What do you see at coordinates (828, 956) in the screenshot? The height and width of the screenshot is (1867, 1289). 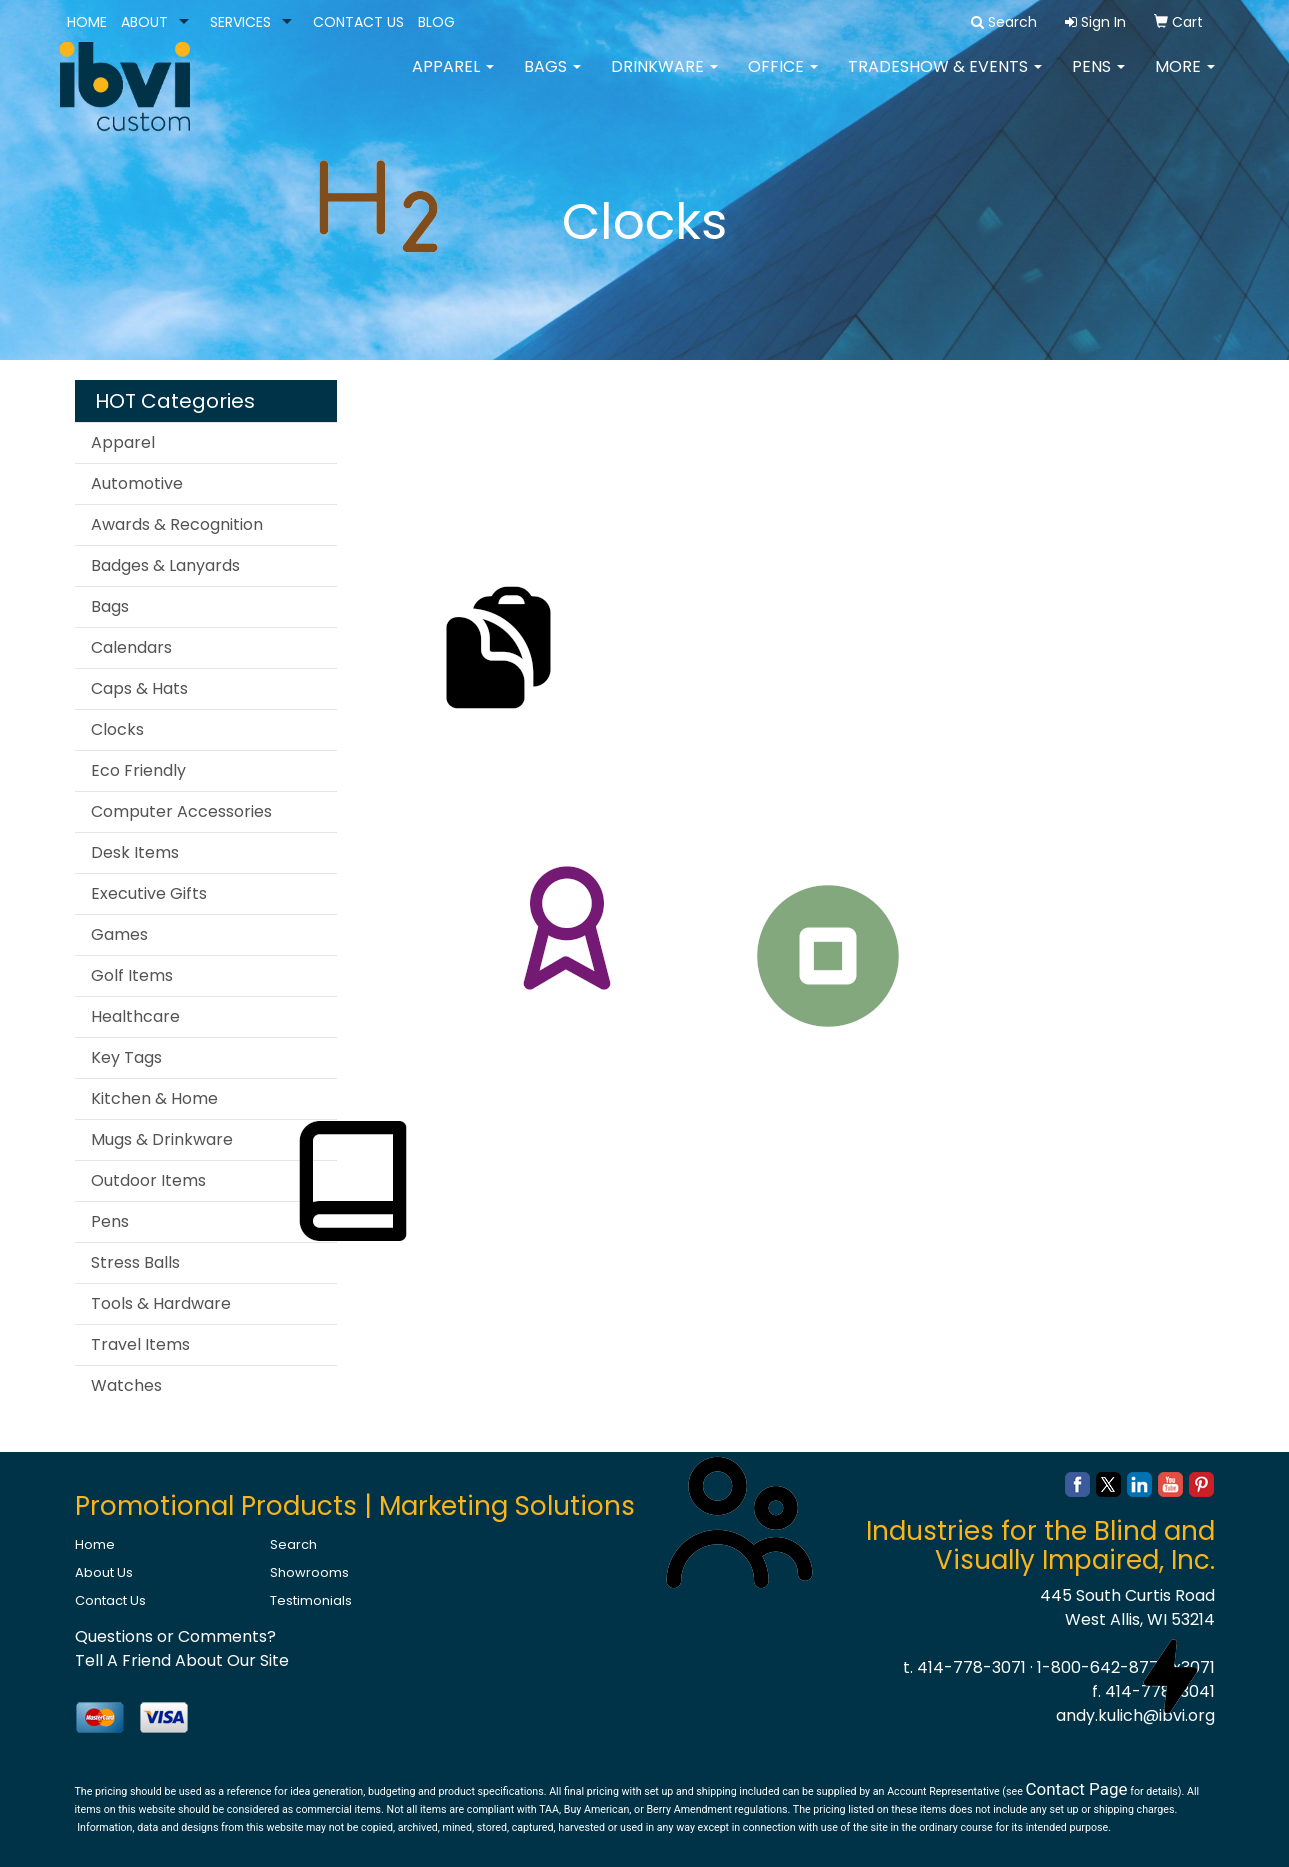 I see `stop media playback` at bounding box center [828, 956].